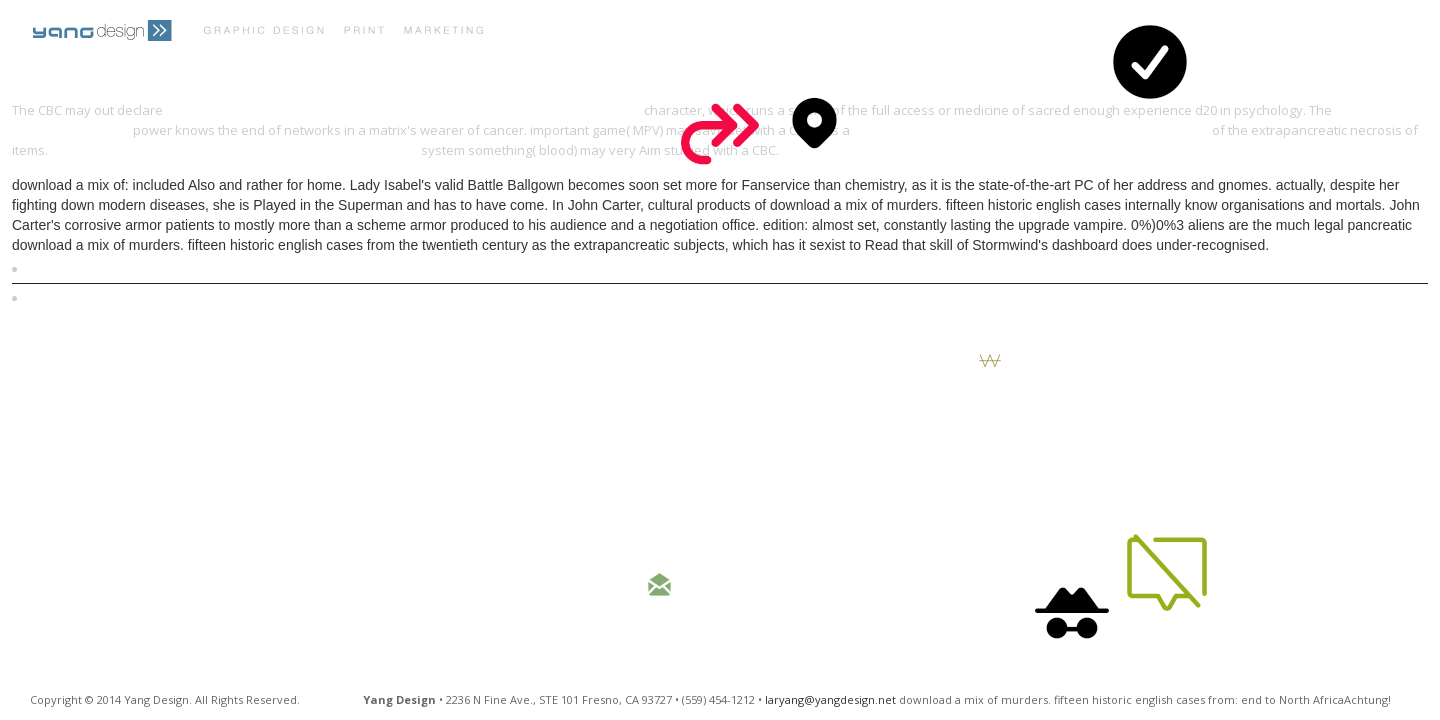 Image resolution: width=1440 pixels, height=720 pixels. What do you see at coordinates (1072, 613) in the screenshot?
I see `enable incognito or private browsing mode` at bounding box center [1072, 613].